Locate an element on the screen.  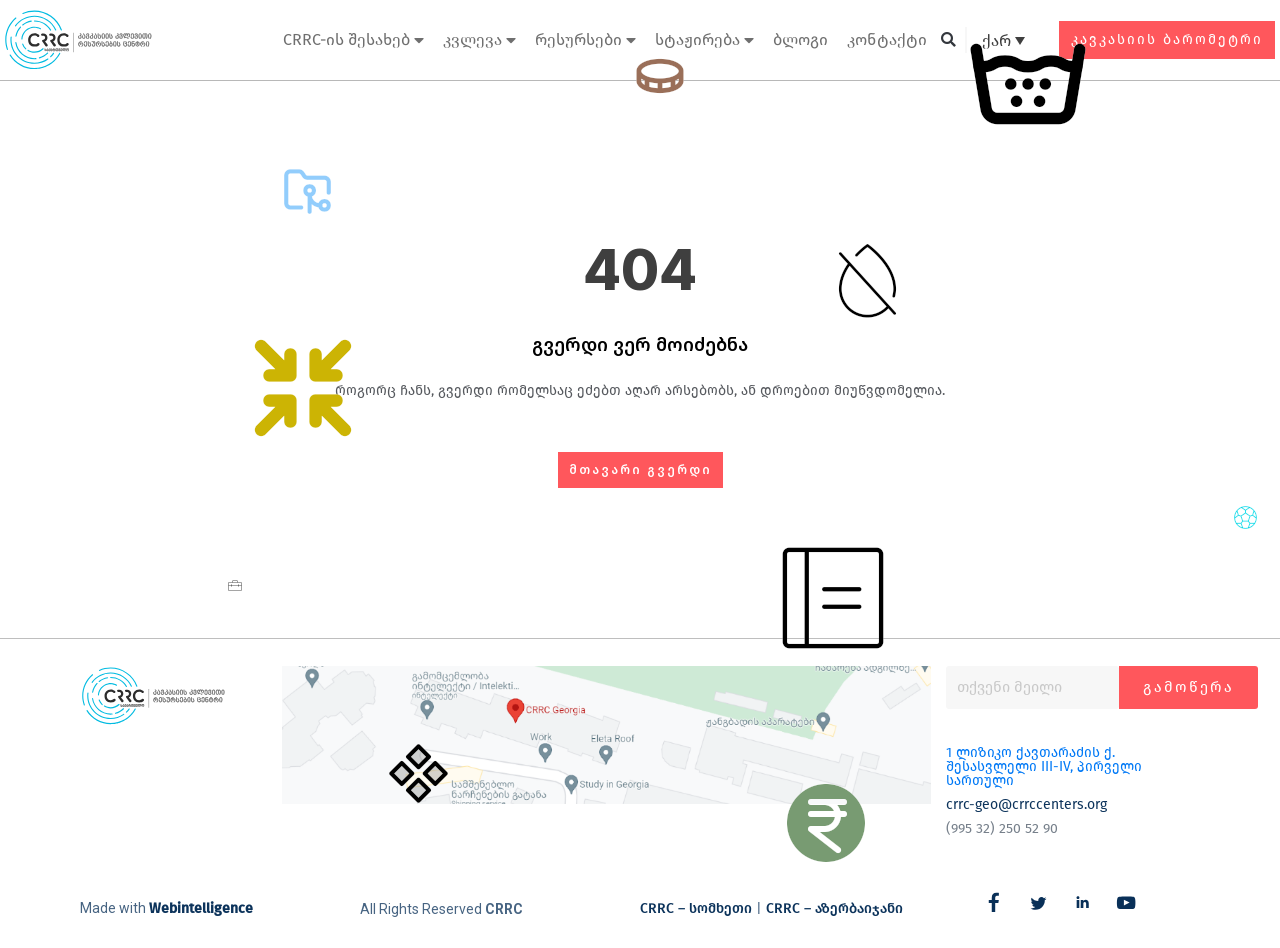
open git repository folder is located at coordinates (307, 190).